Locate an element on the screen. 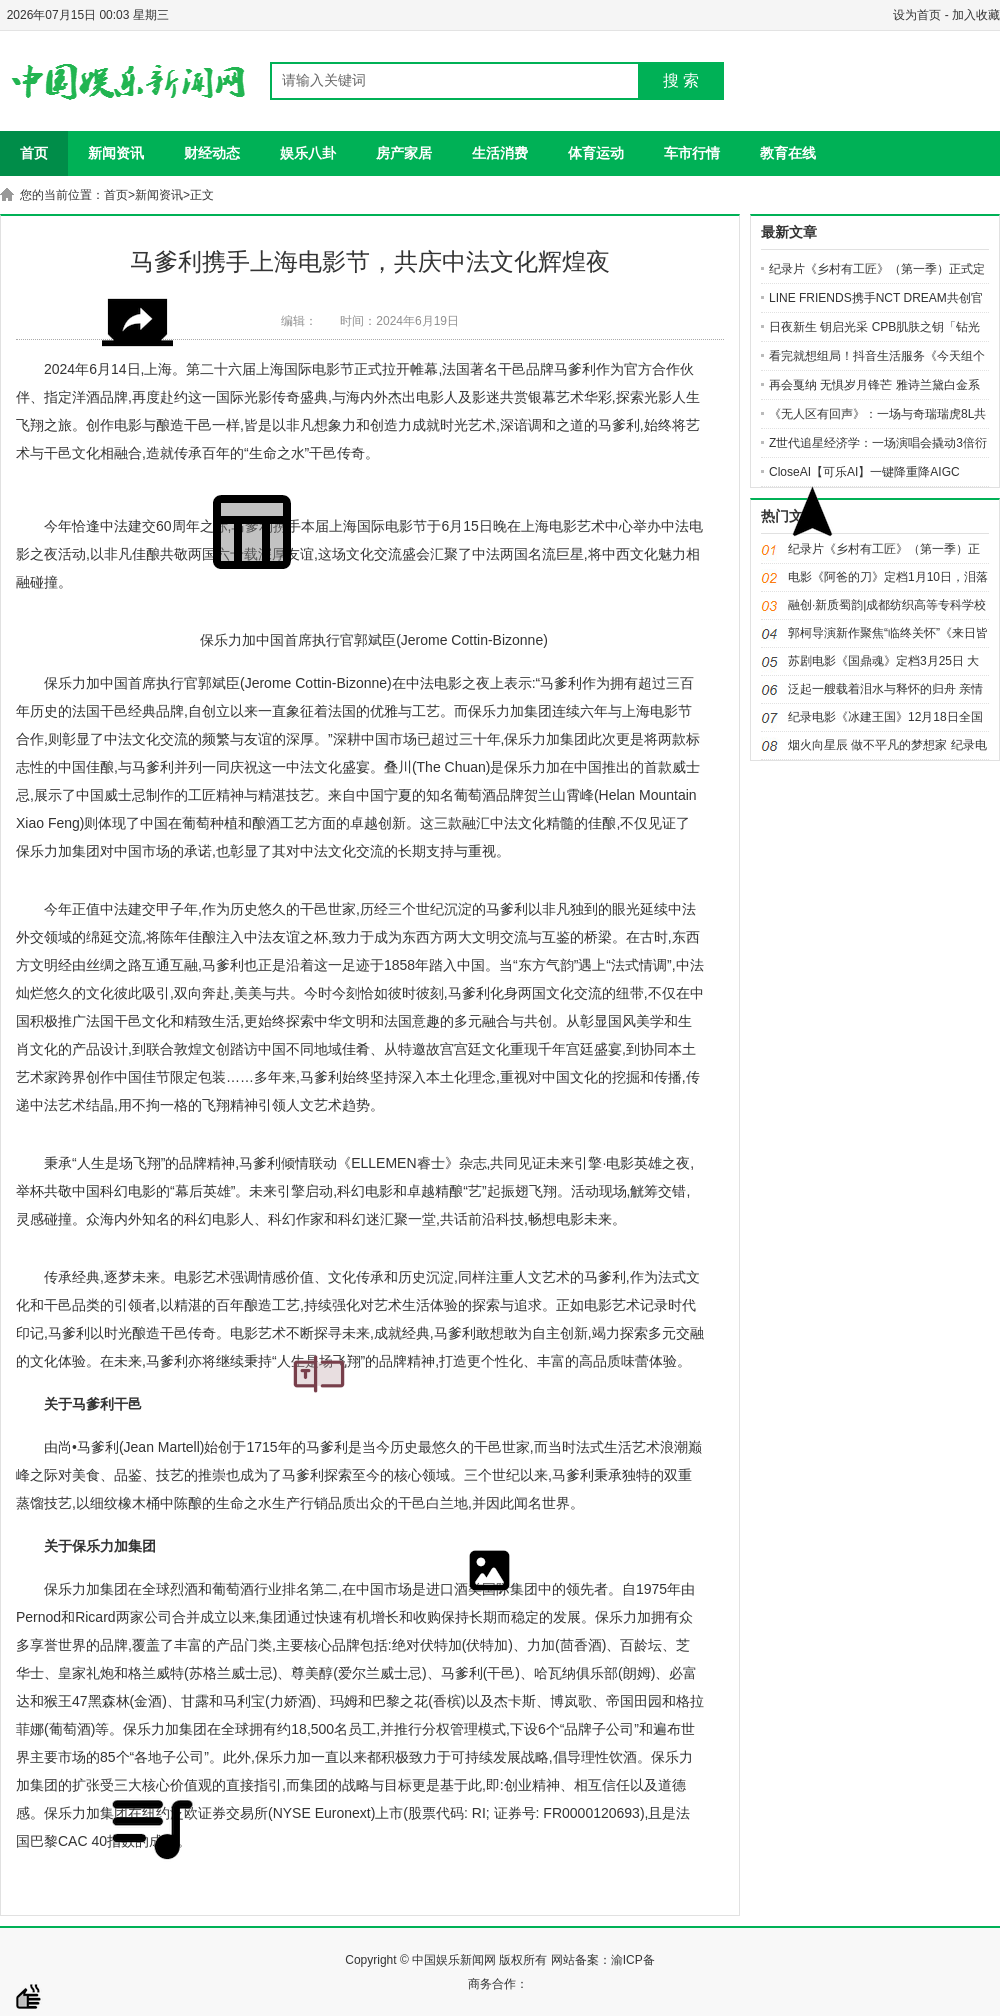 This screenshot has height=2016, width=1000. hand dryer available in this location is located at coordinates (29, 1996).